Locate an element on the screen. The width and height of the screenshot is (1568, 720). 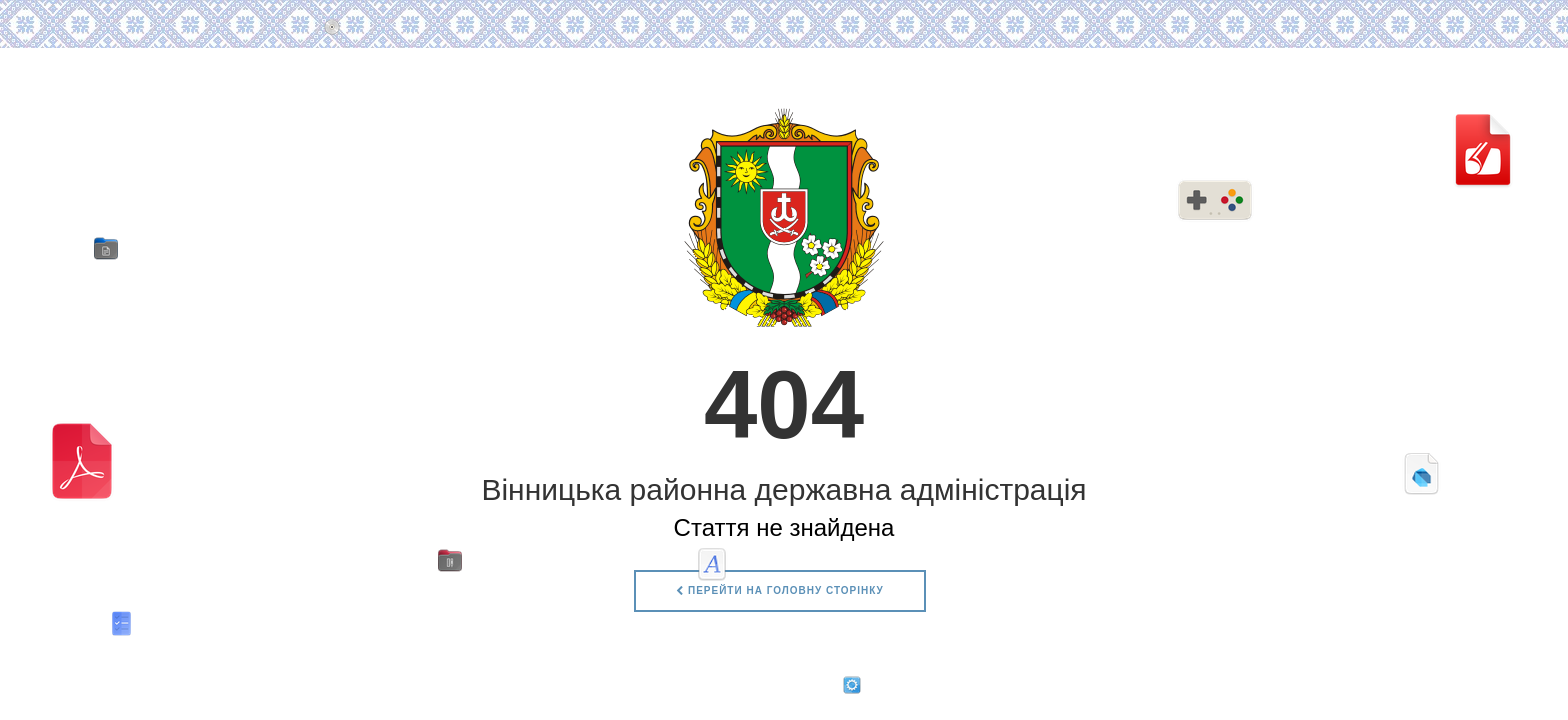
open your bookmarks or saved items app is located at coordinates (121, 623).